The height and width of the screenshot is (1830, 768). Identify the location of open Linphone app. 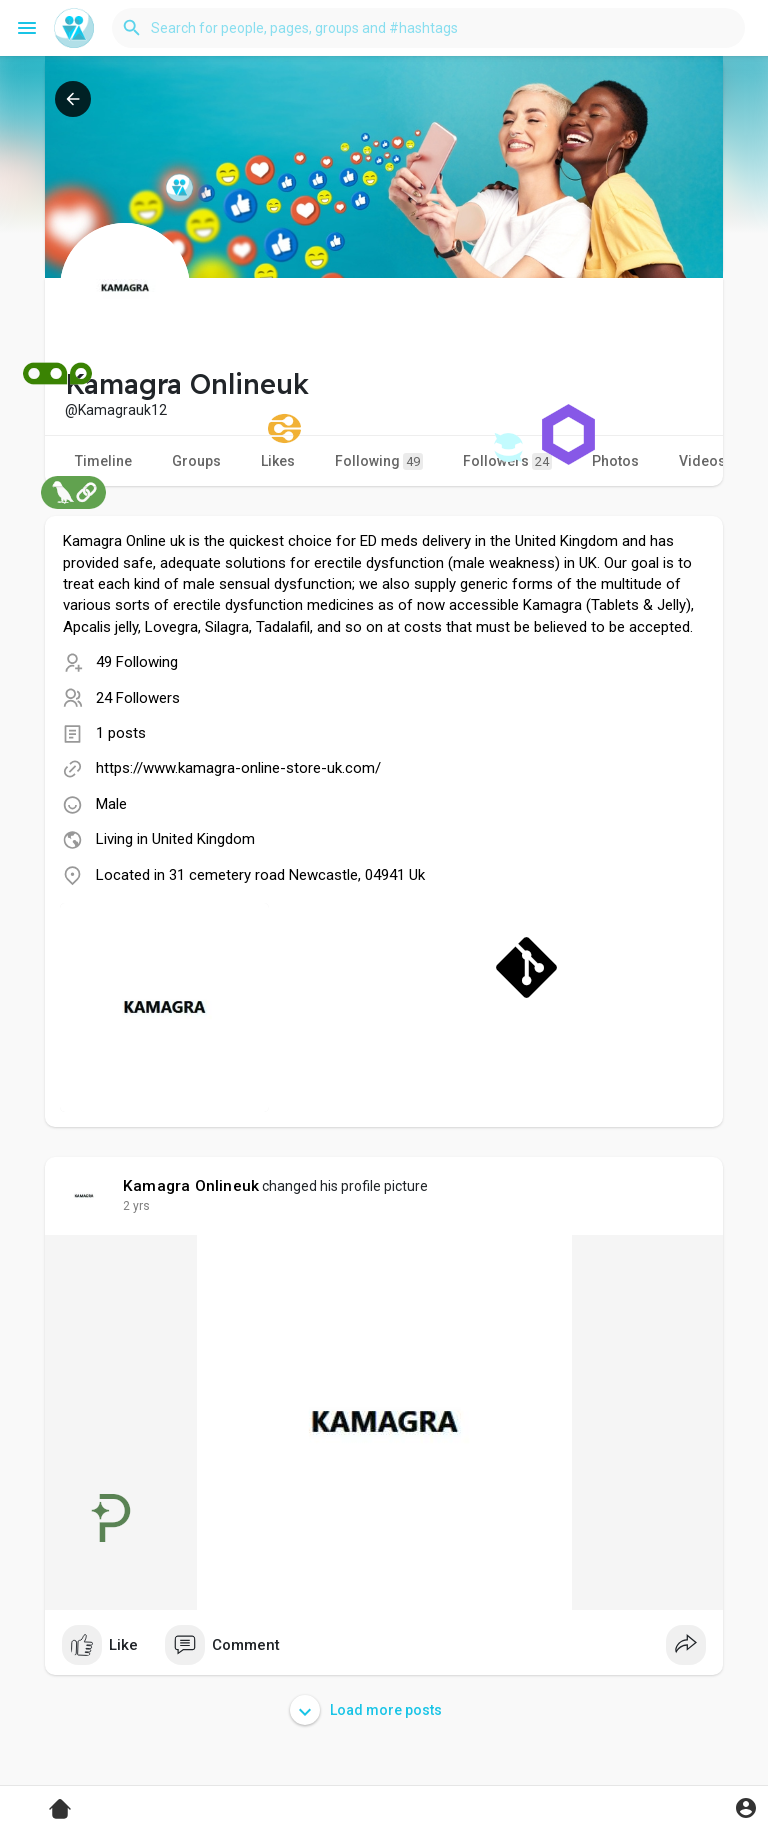
(508, 447).